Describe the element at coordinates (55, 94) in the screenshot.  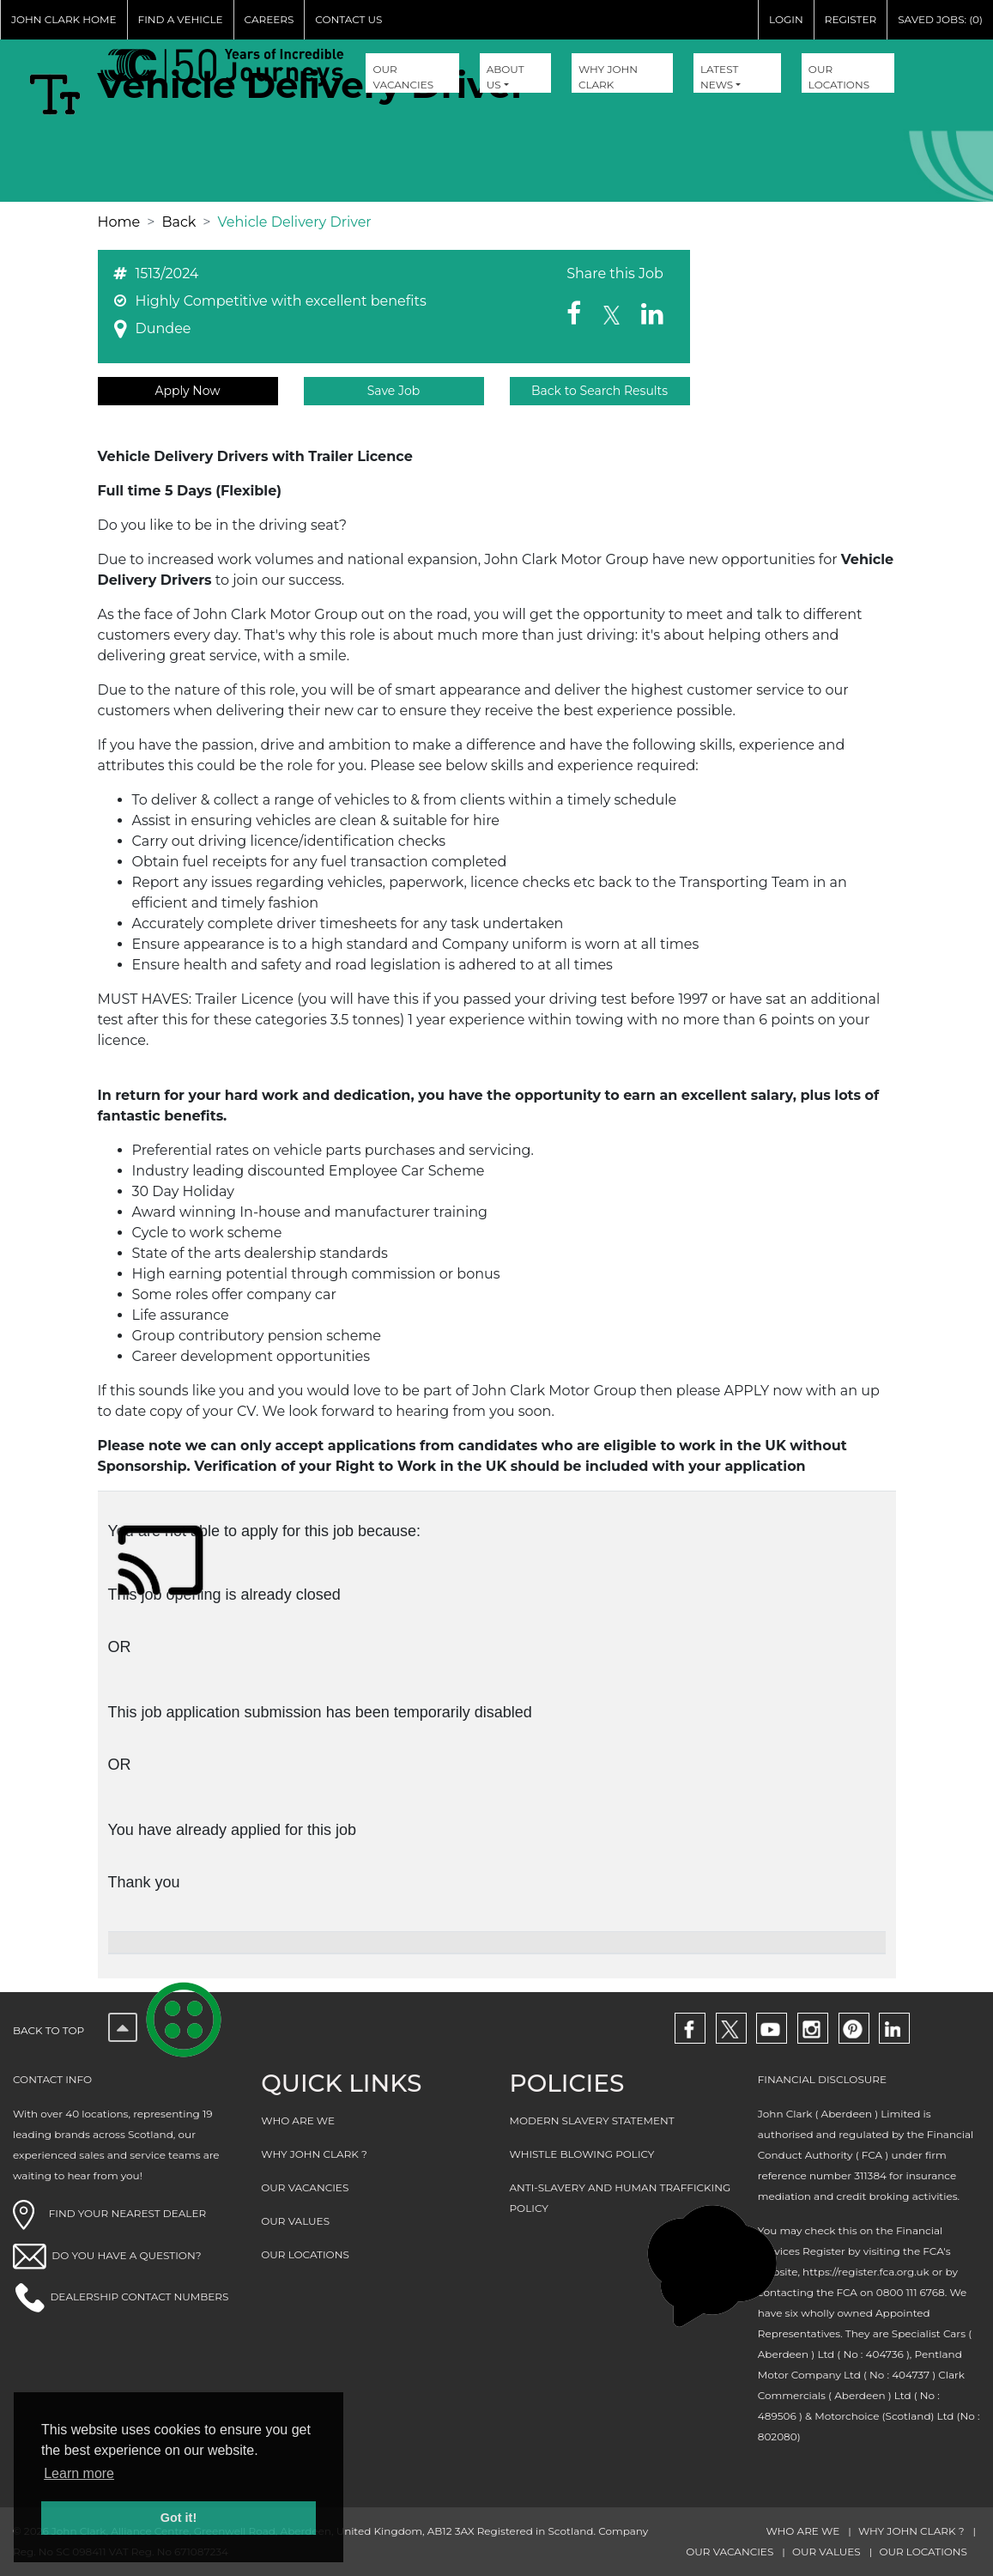
I see `adjust font size settings` at that location.